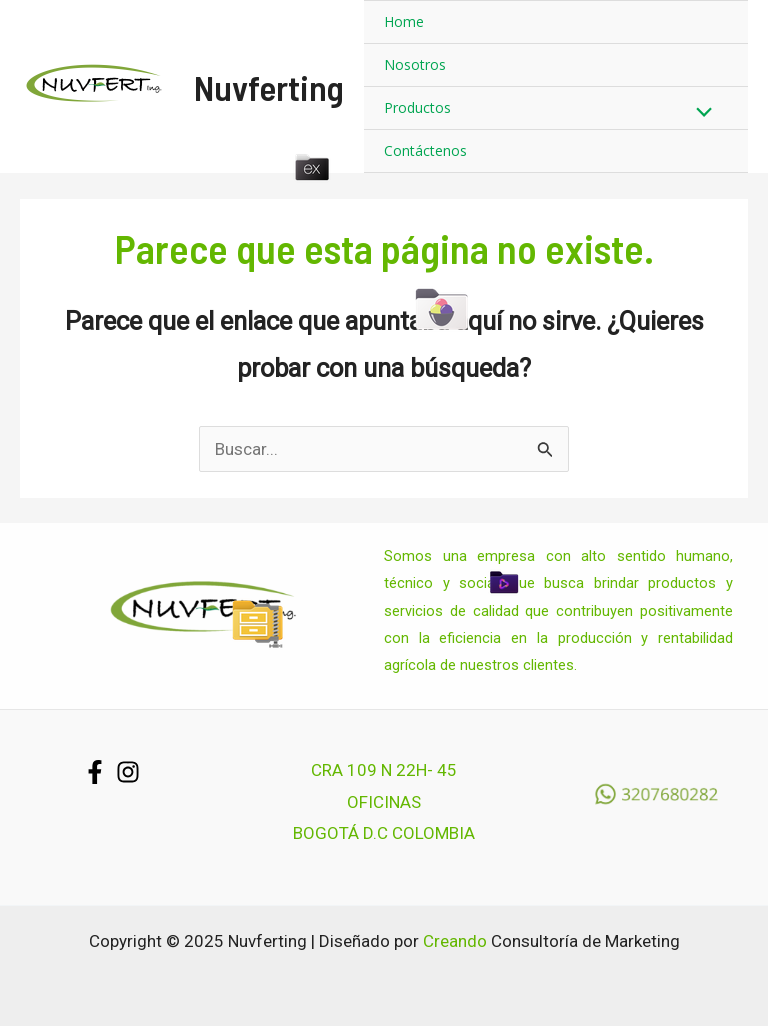 This screenshot has width=768, height=1026. Describe the element at coordinates (504, 583) in the screenshot. I see `open wondershare vidair video files folder` at that location.